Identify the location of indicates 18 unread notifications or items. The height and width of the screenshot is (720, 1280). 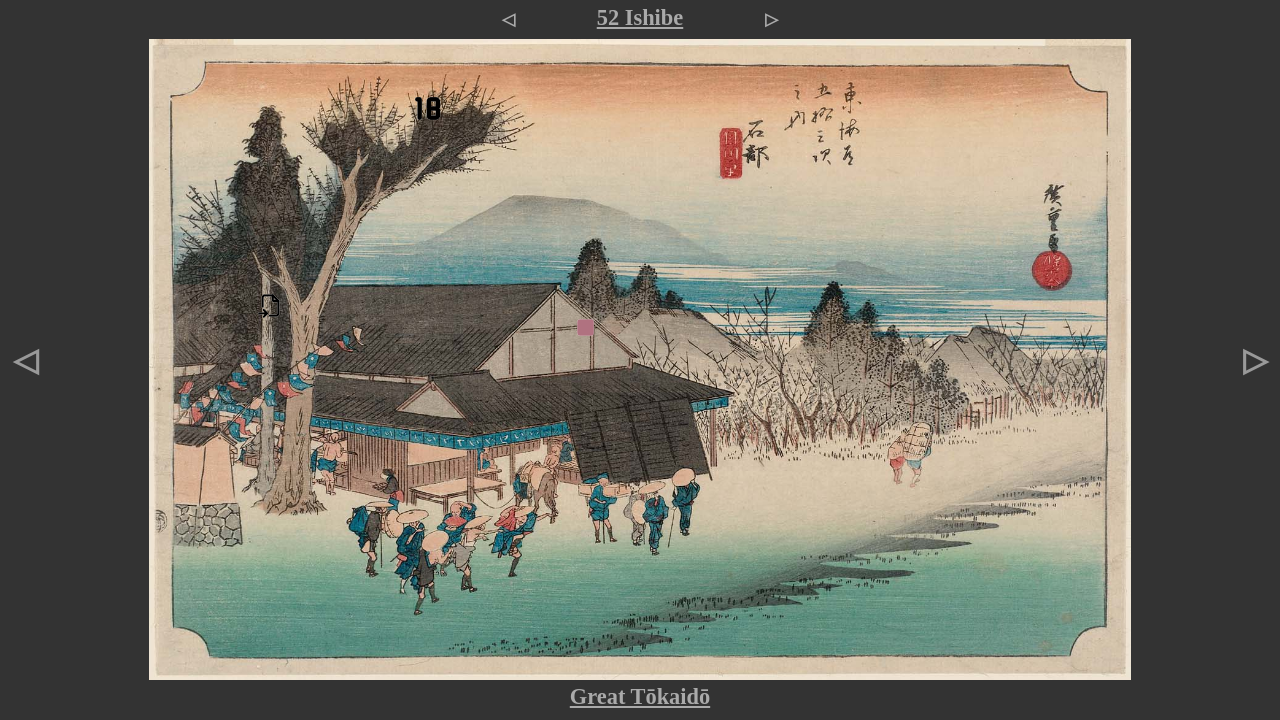
(426, 108).